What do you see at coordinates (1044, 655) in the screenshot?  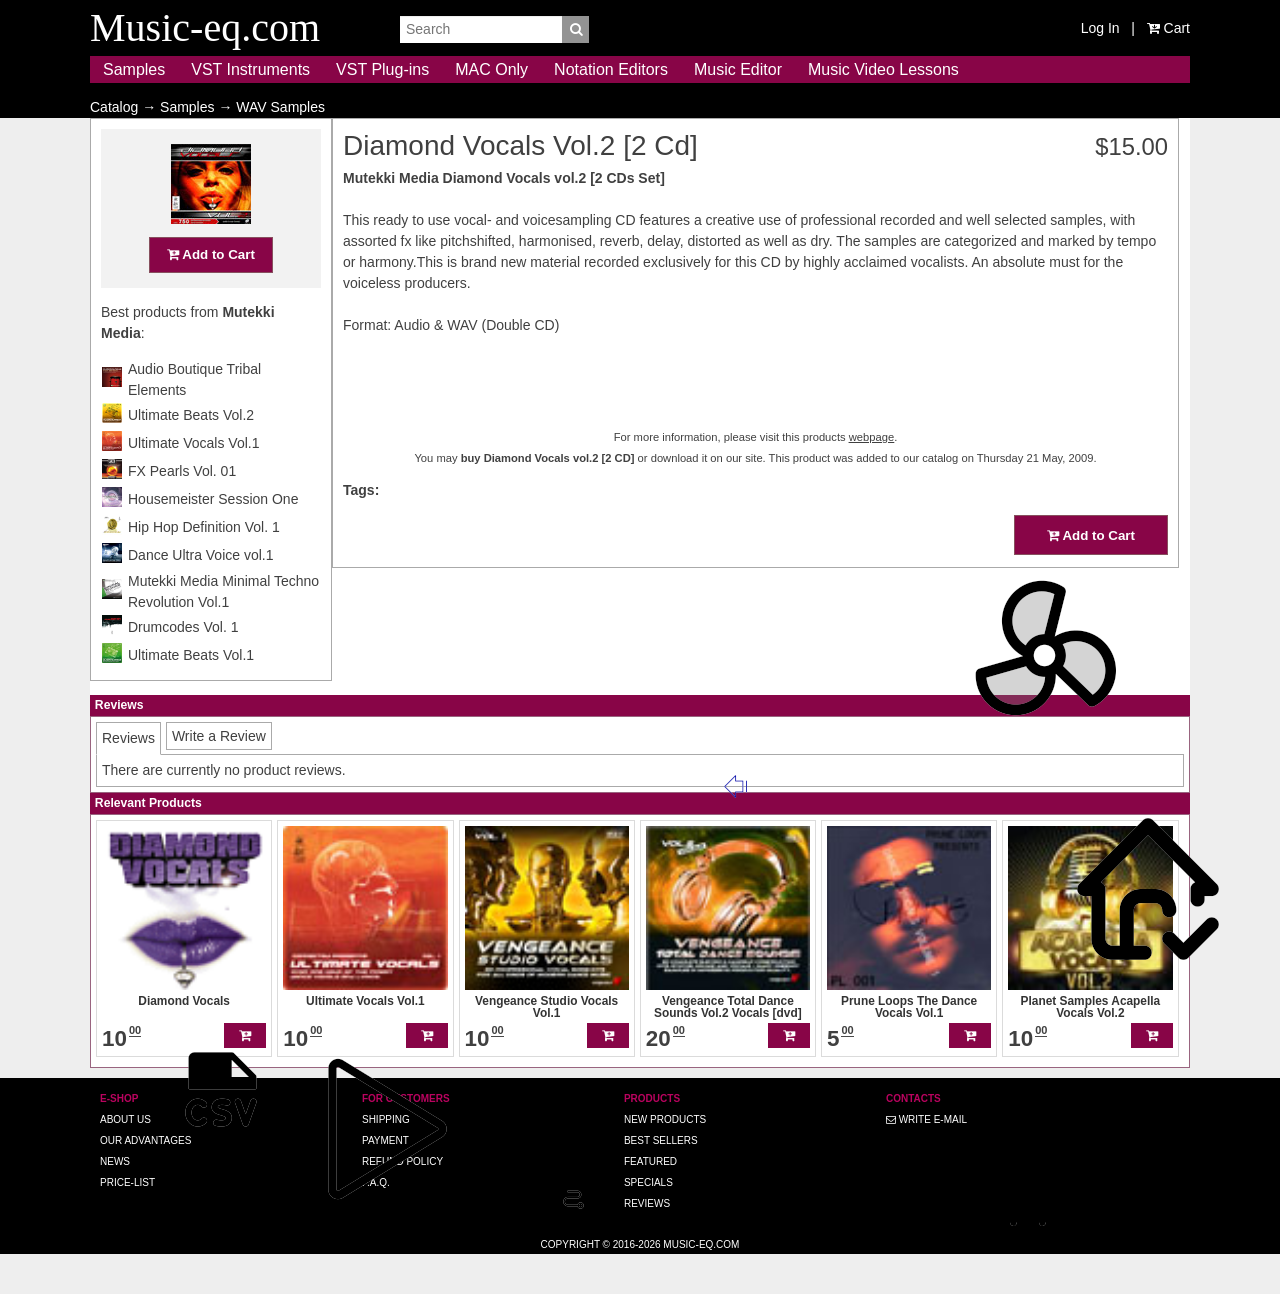 I see `toggle fan or ventilation settings` at bounding box center [1044, 655].